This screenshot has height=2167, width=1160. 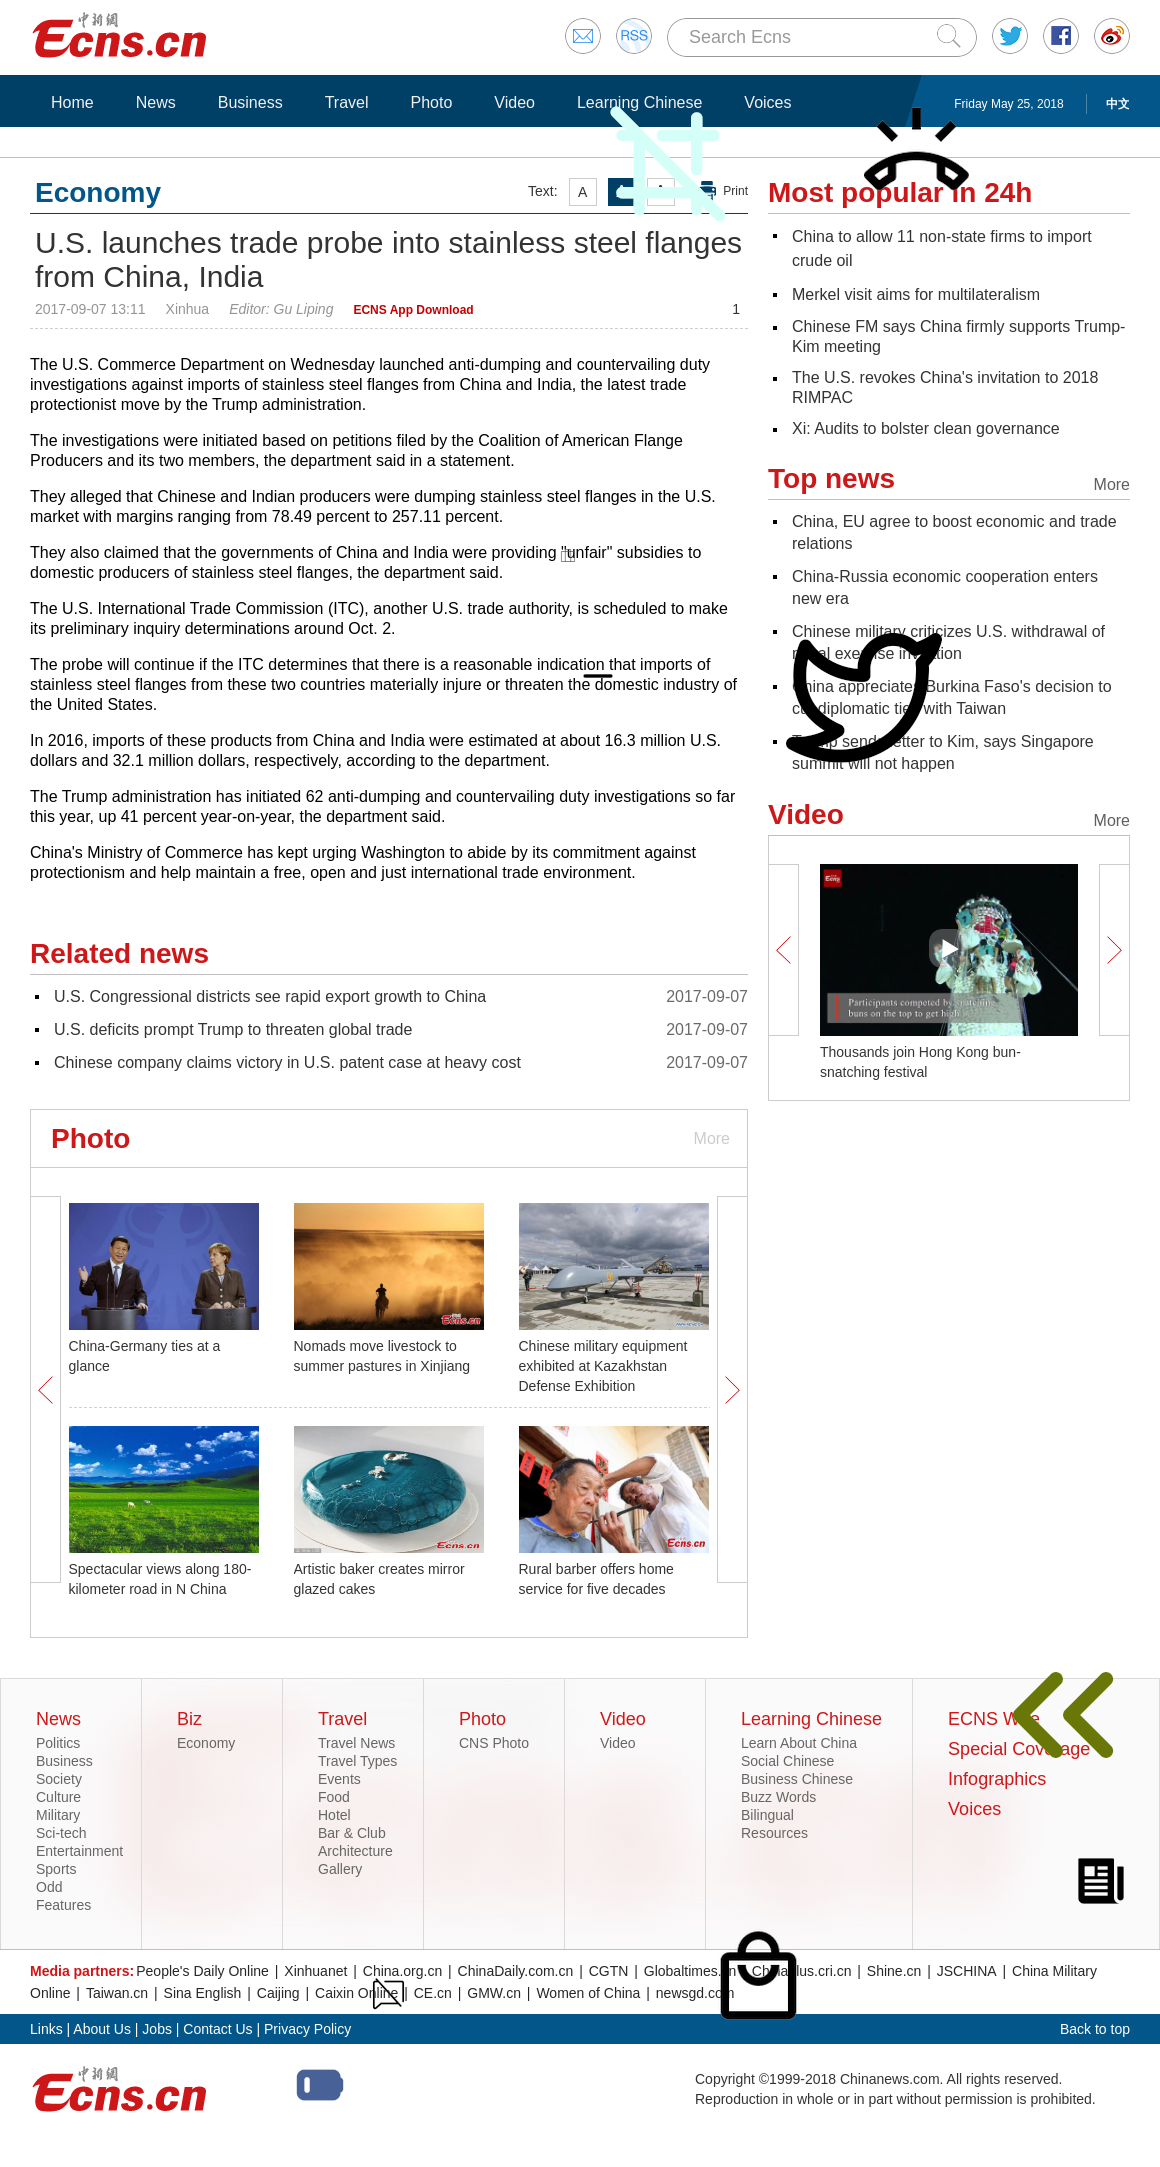 I want to click on go back to the beginning, so click(x=1063, y=1715).